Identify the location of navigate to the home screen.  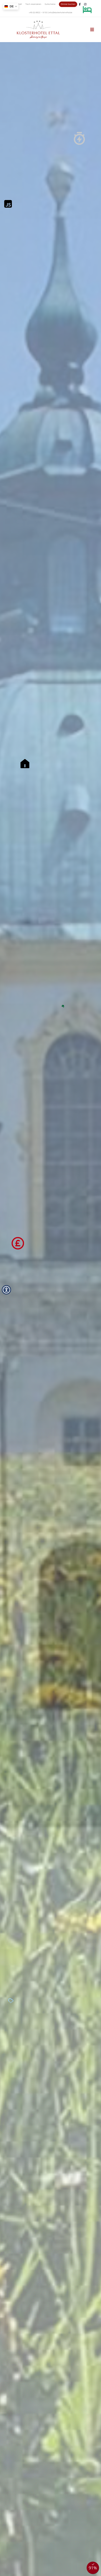
(25, 764).